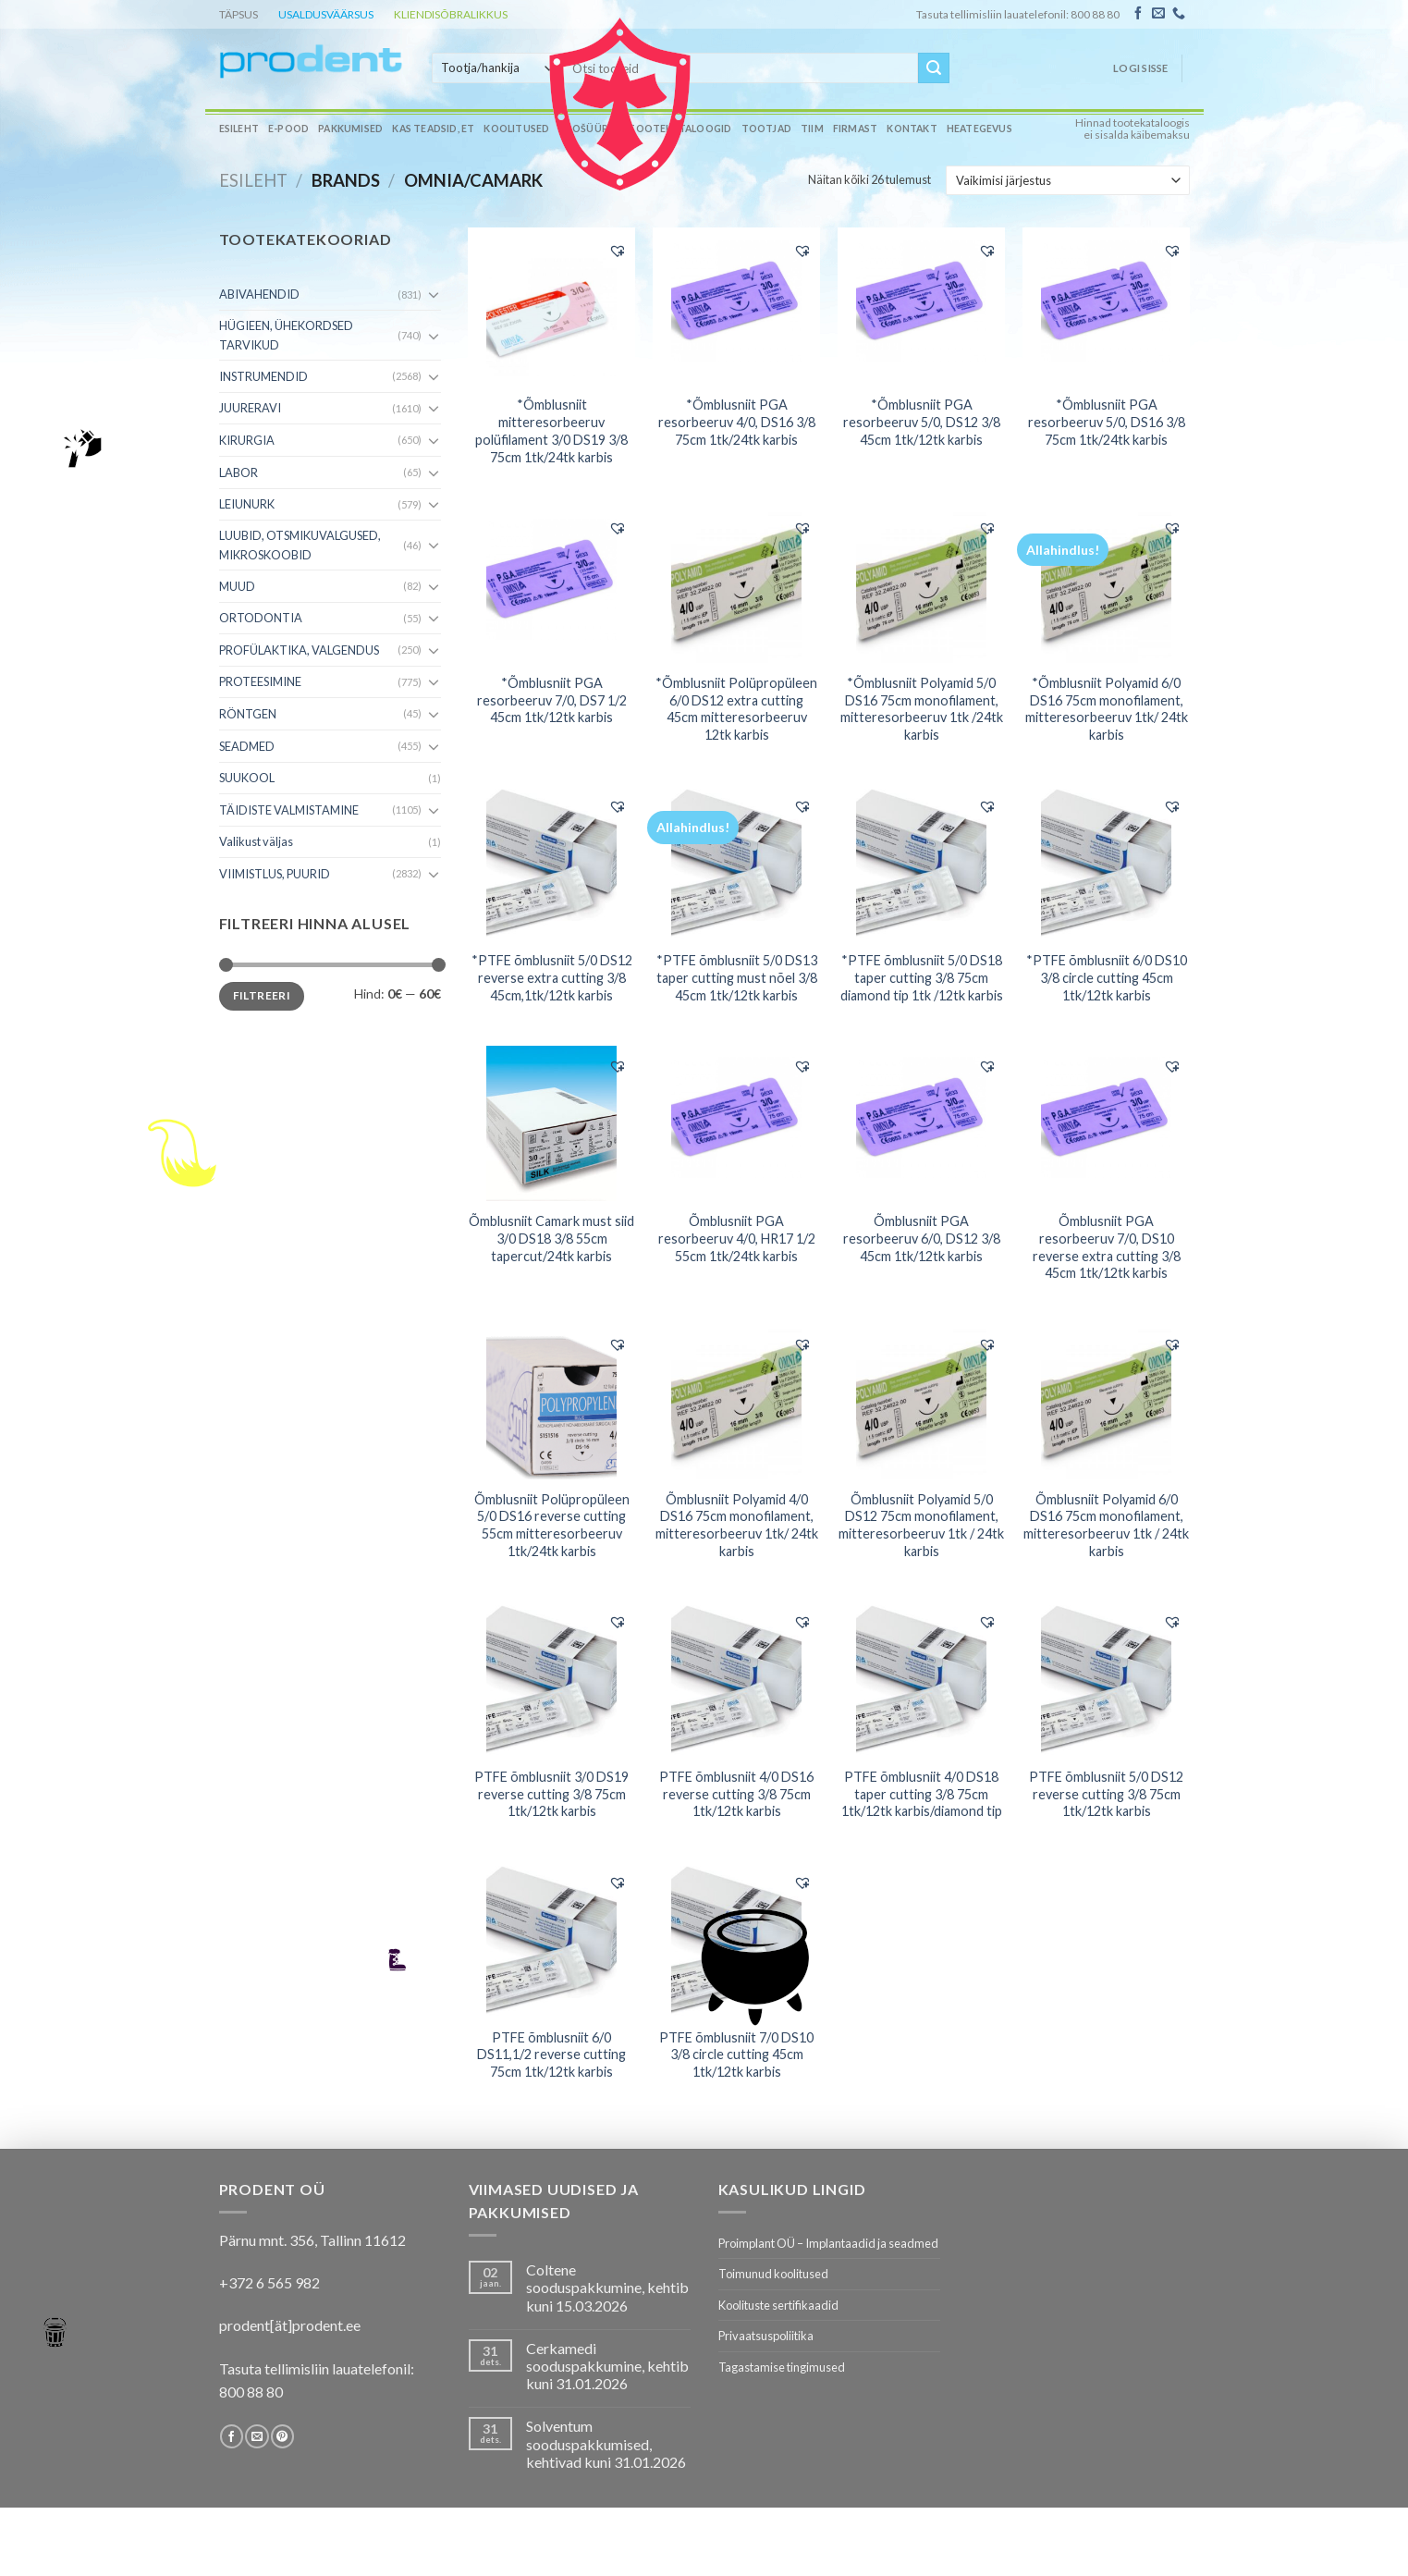 This screenshot has width=1408, height=2576. I want to click on access crafting or potion brewing features, so click(754, 1967).